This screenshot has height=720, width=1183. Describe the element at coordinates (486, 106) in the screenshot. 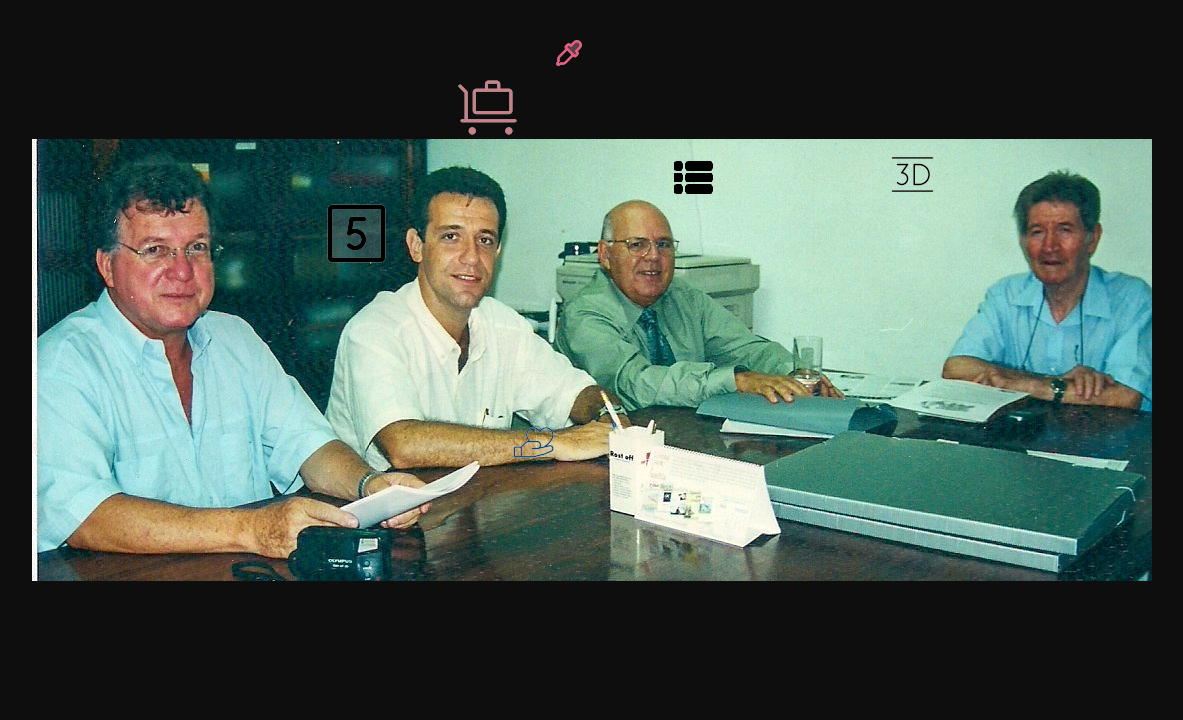

I see `access luggage or baggage services` at that location.